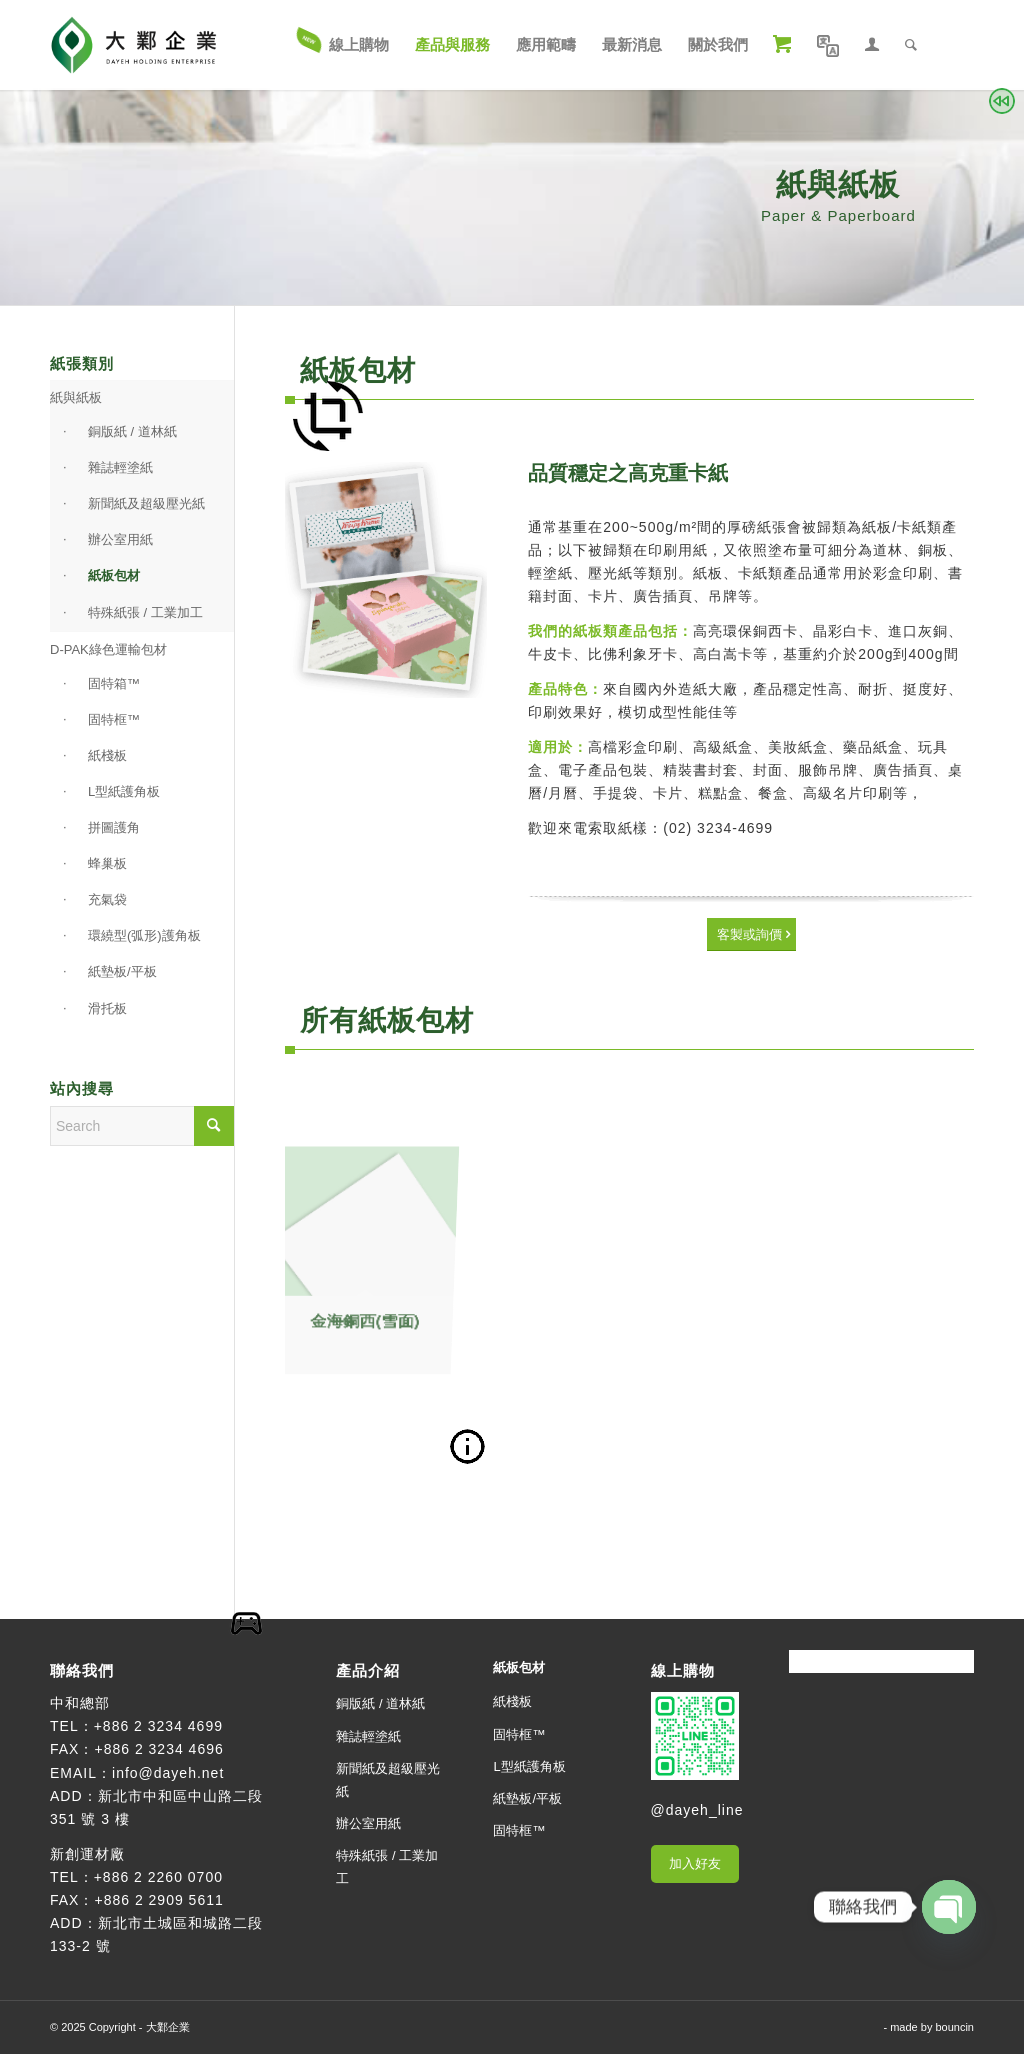  What do you see at coordinates (328, 416) in the screenshot?
I see `rotate and crop an image` at bounding box center [328, 416].